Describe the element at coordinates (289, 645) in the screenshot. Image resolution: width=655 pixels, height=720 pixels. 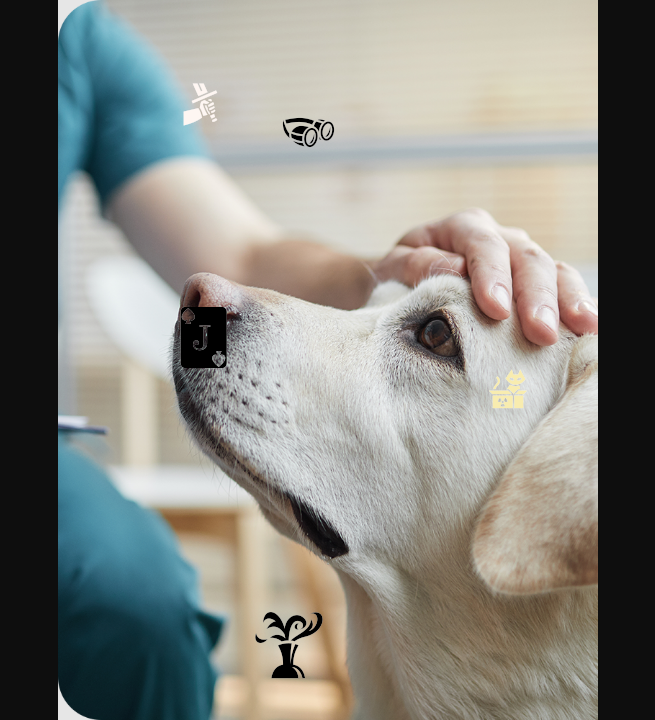
I see `potion or magical item in inventory` at that location.